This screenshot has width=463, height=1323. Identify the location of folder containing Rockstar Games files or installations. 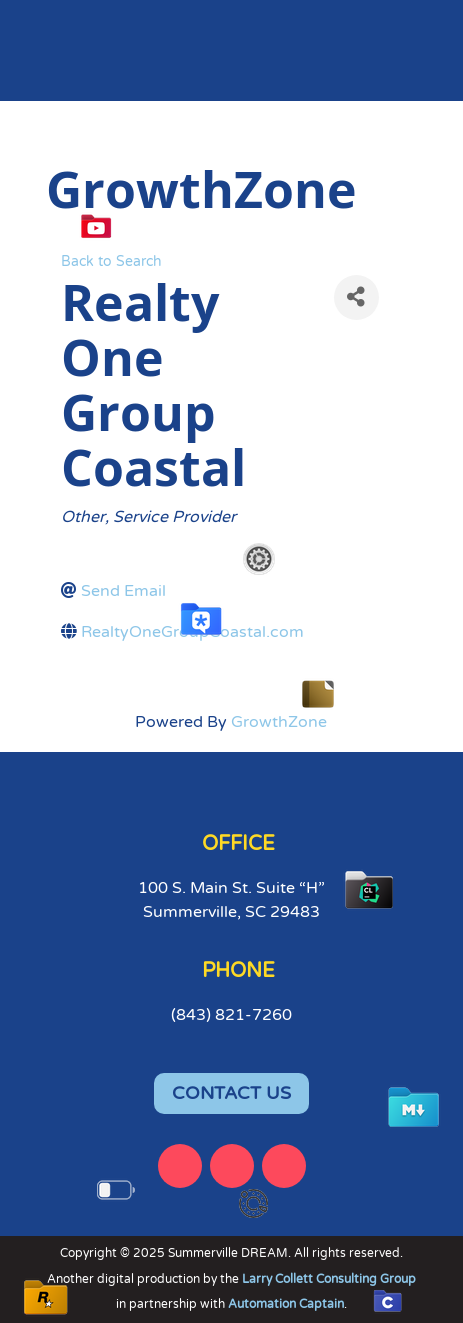
(45, 1298).